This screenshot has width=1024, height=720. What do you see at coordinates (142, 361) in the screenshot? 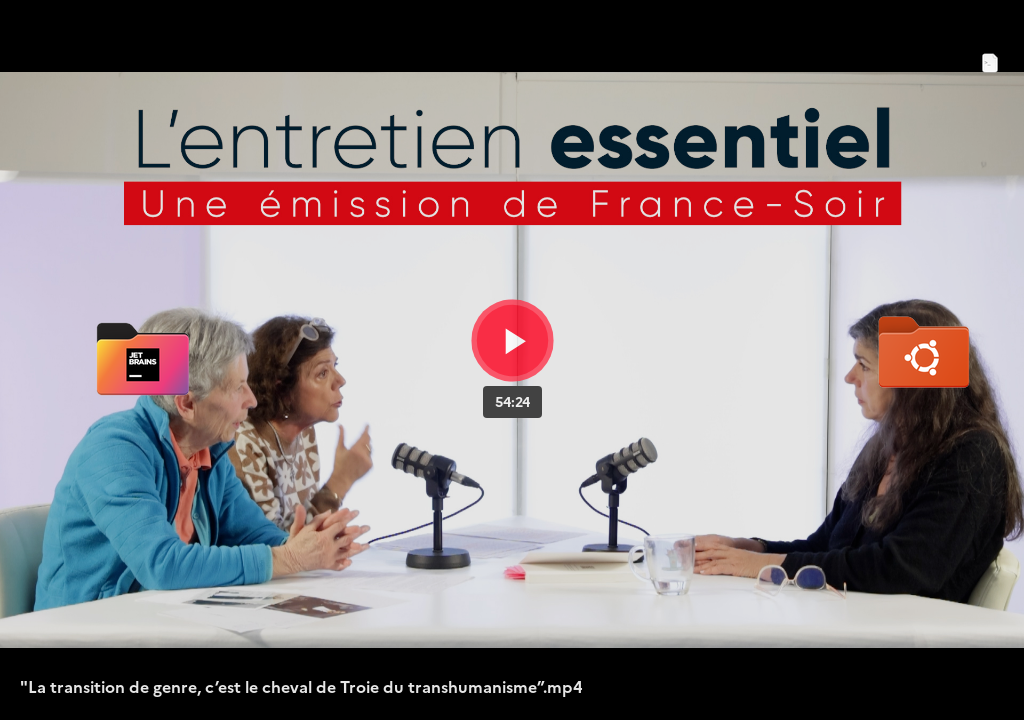
I see `open JetBrains IDE projects folder` at bounding box center [142, 361].